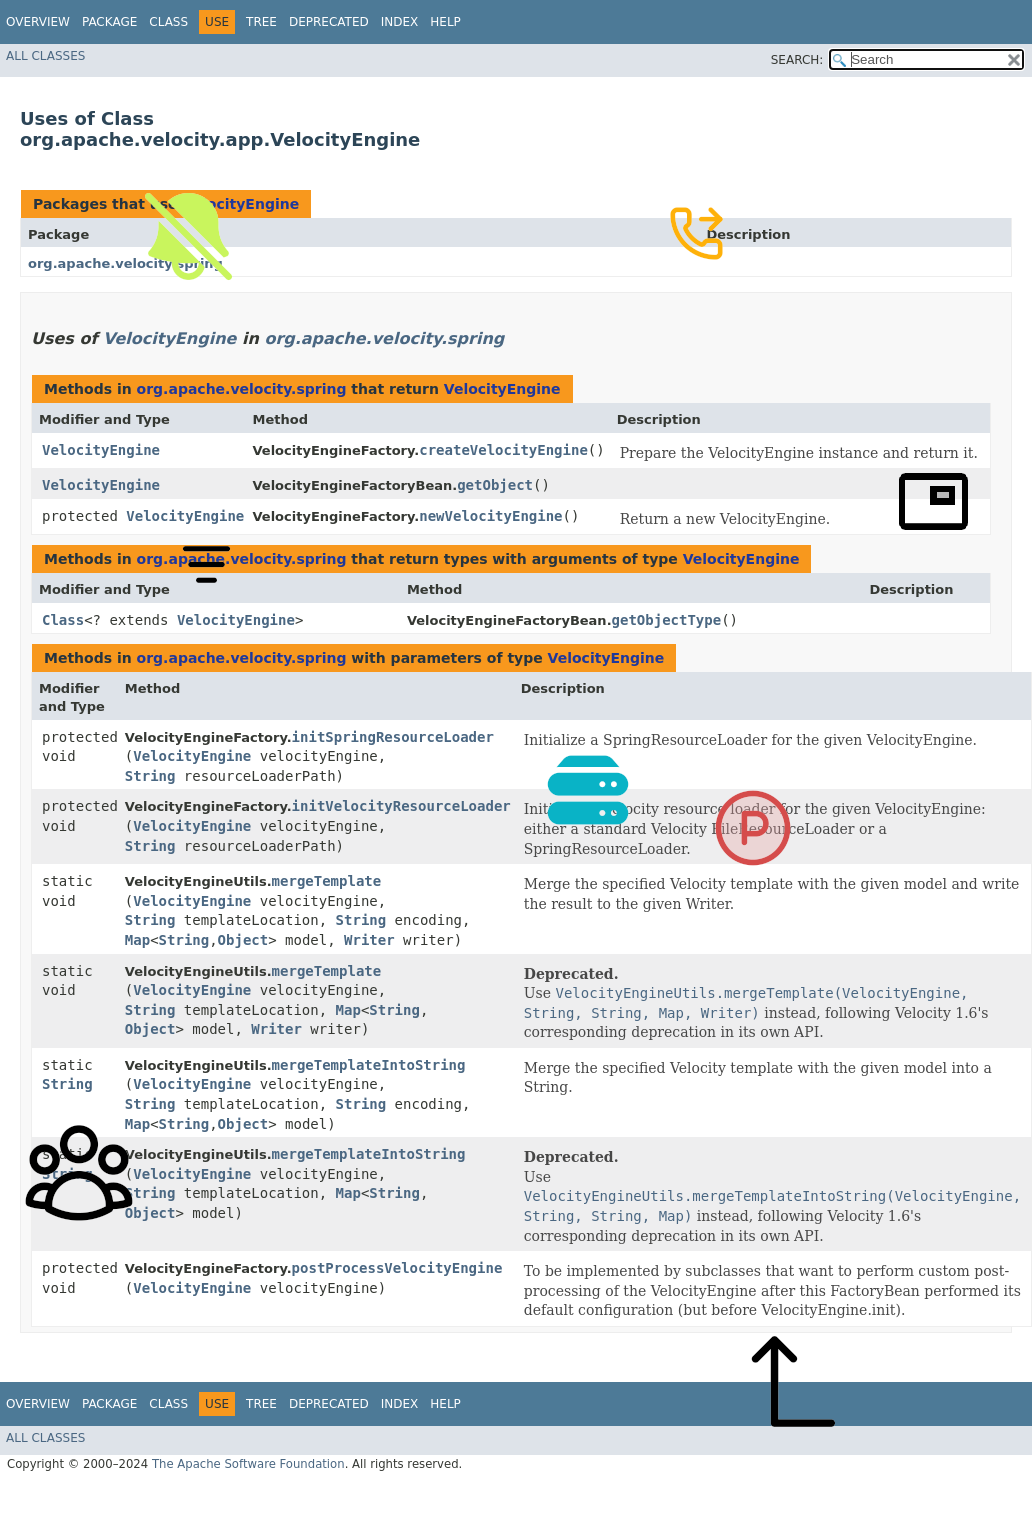 The width and height of the screenshot is (1032, 1524). Describe the element at coordinates (588, 790) in the screenshot. I see `view server infrastructure` at that location.